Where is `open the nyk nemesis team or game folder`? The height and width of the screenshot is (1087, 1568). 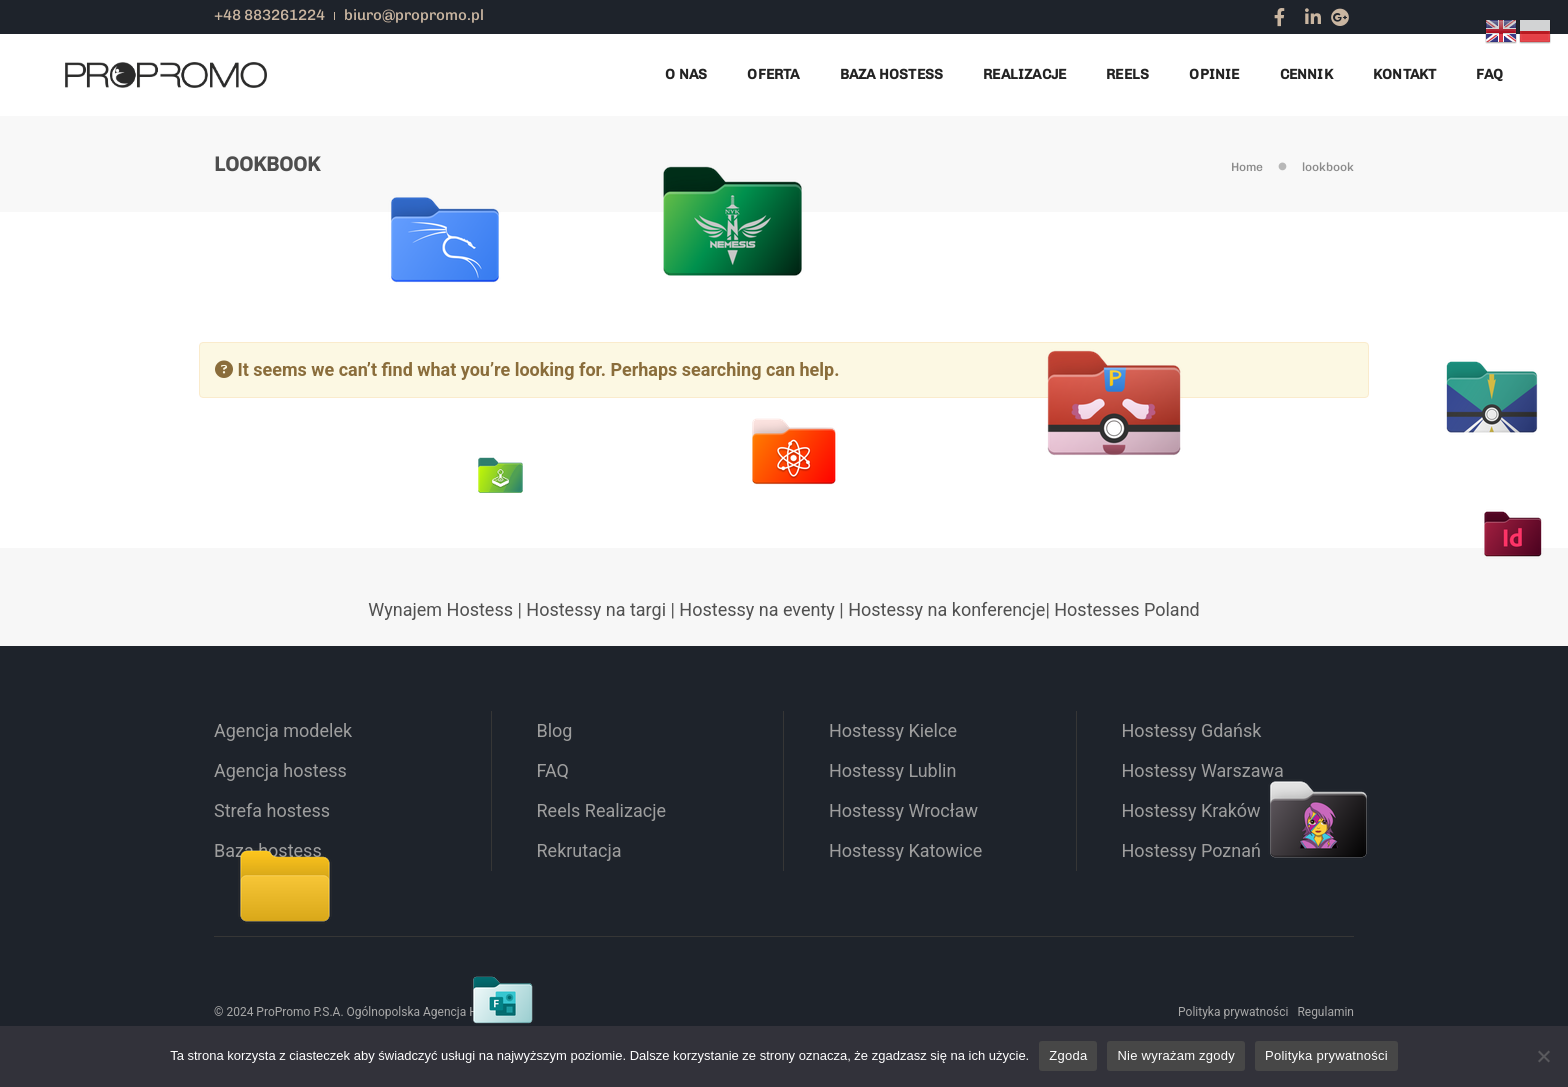 open the nyk nemesis team or game folder is located at coordinates (732, 225).